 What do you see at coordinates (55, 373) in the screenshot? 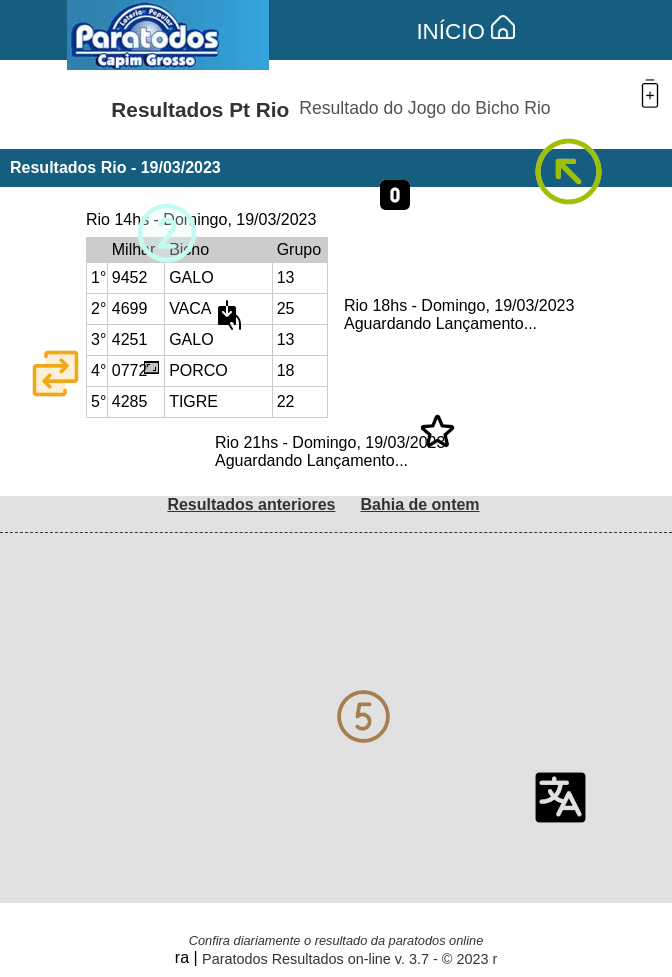
I see `swap or exchange items` at bounding box center [55, 373].